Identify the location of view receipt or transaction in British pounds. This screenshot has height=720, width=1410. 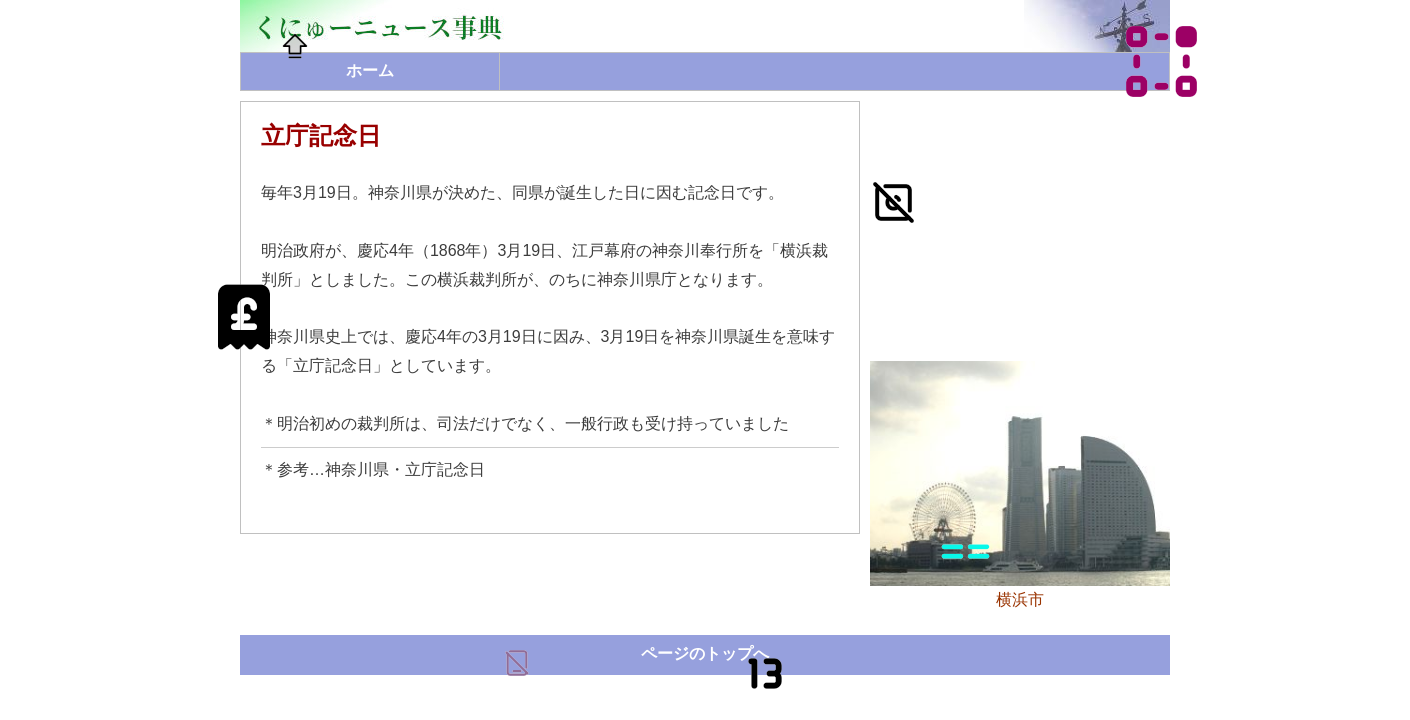
(244, 317).